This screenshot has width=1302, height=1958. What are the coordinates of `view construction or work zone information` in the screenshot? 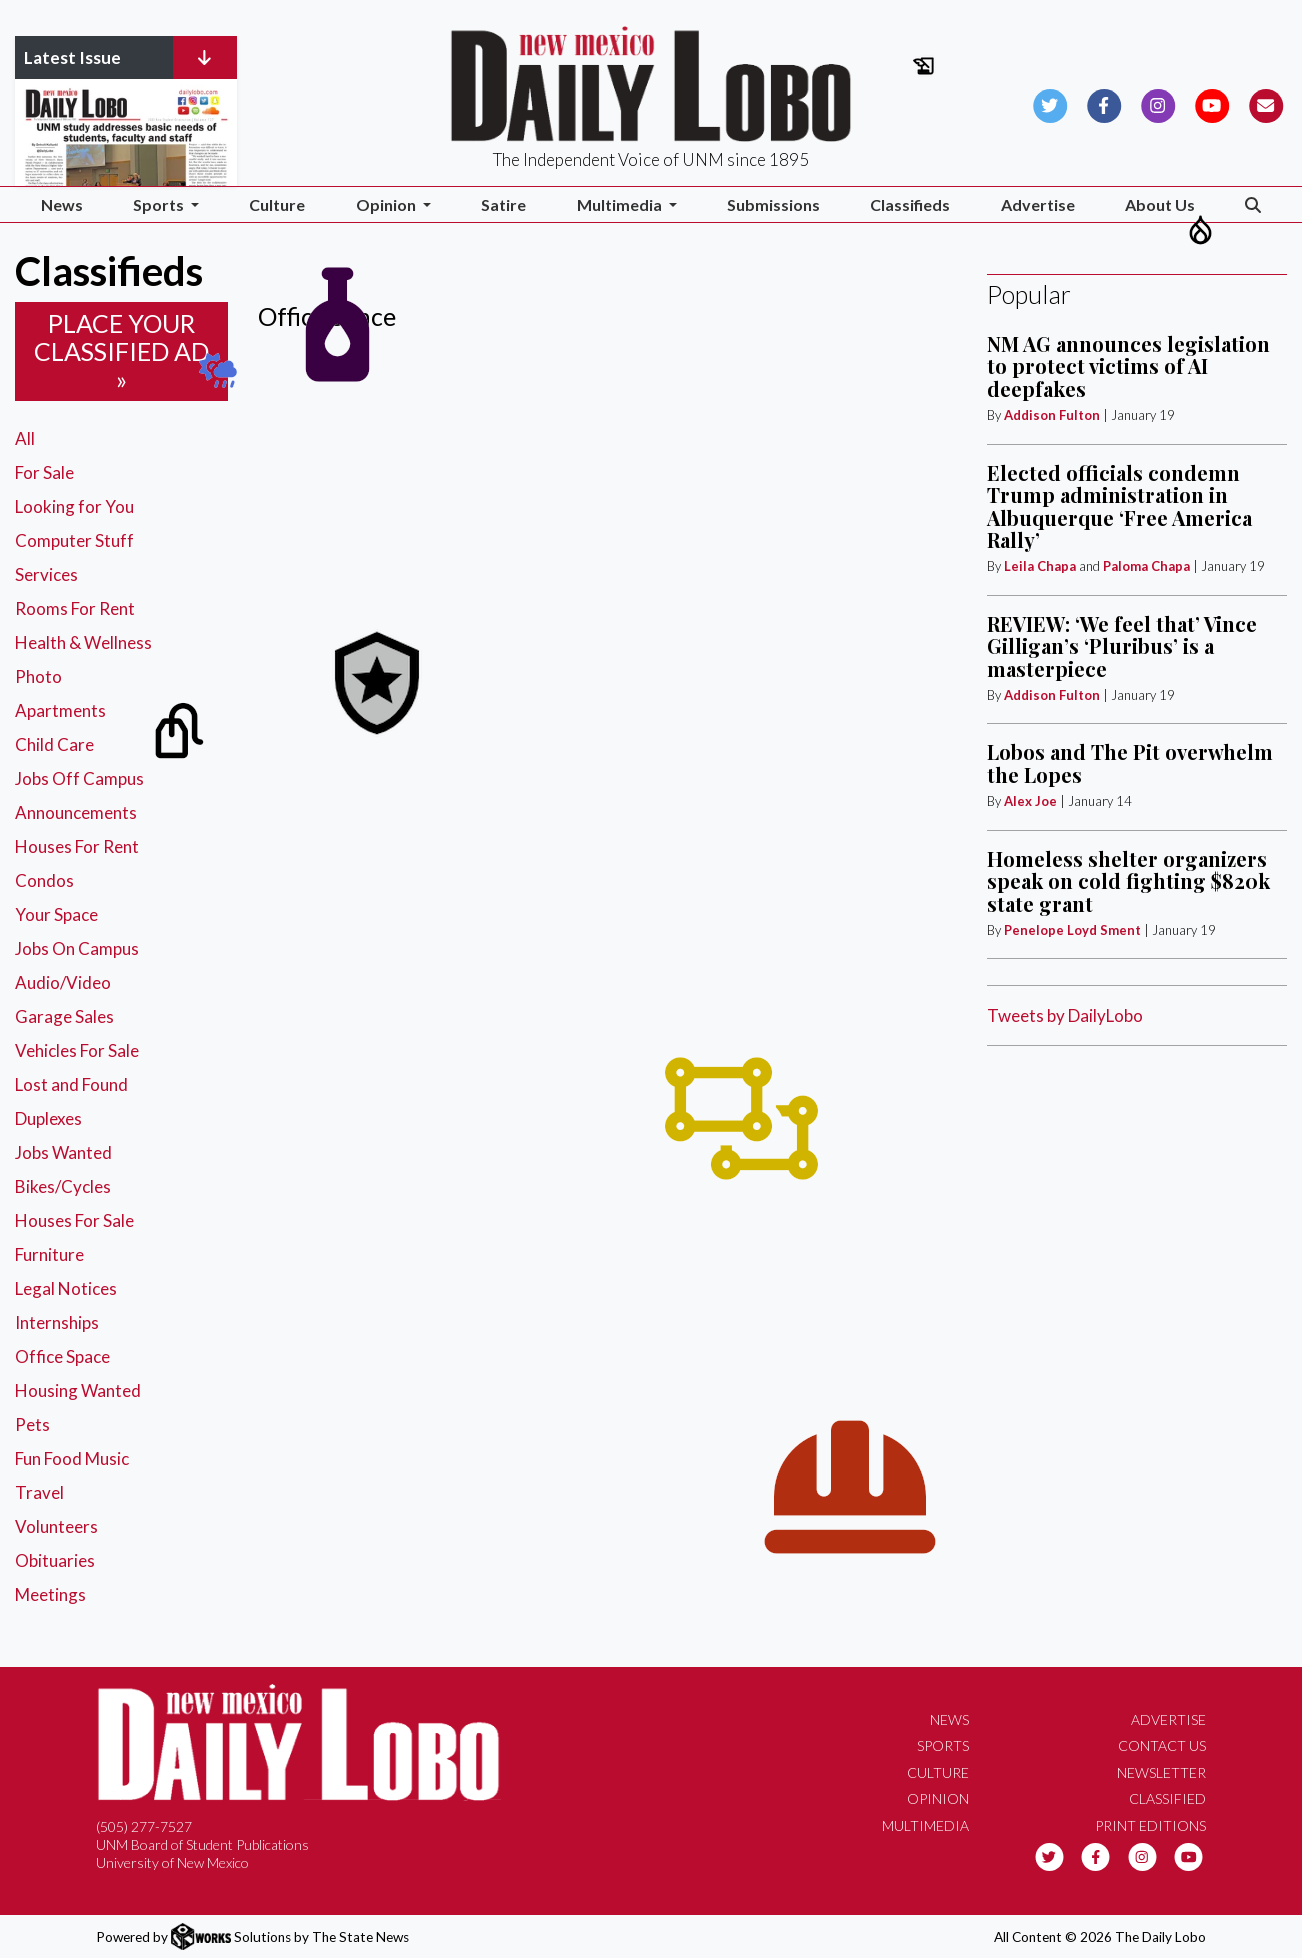 It's located at (850, 1487).